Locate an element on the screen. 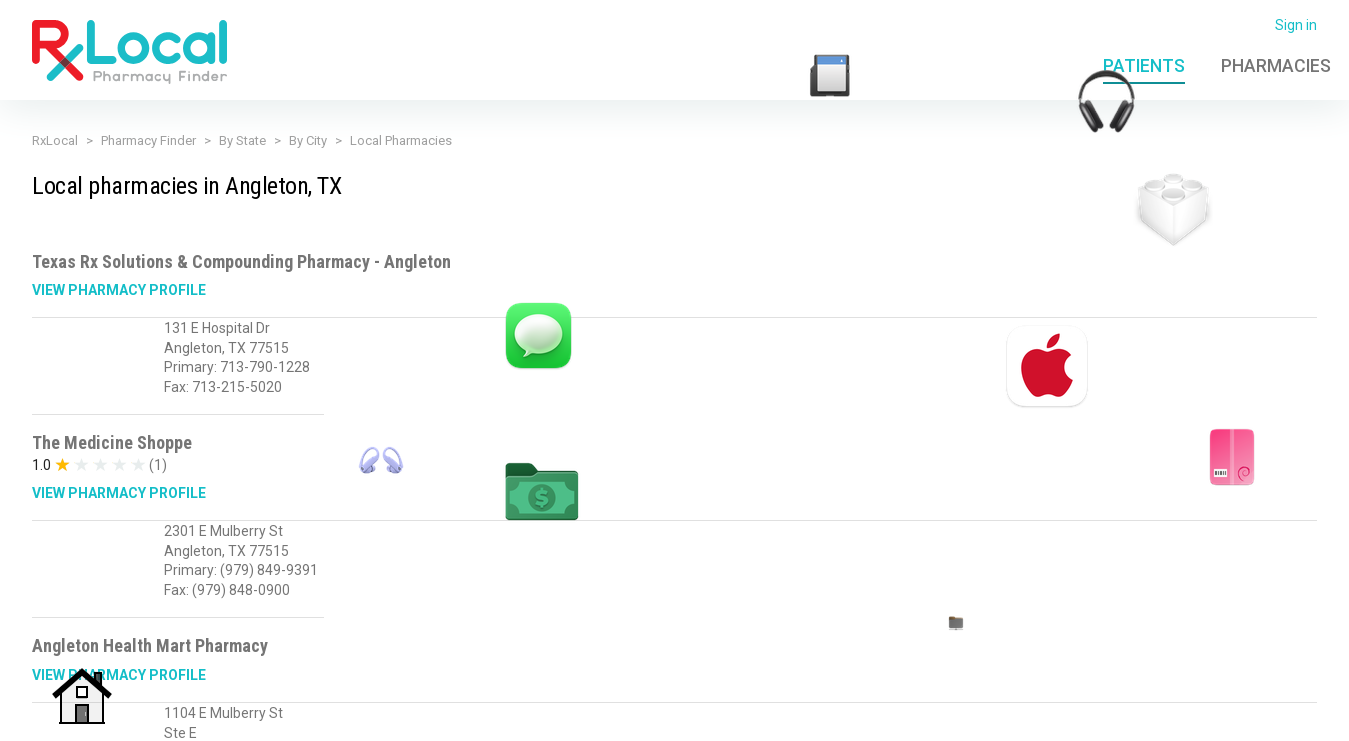  share content via messages is located at coordinates (538, 335).